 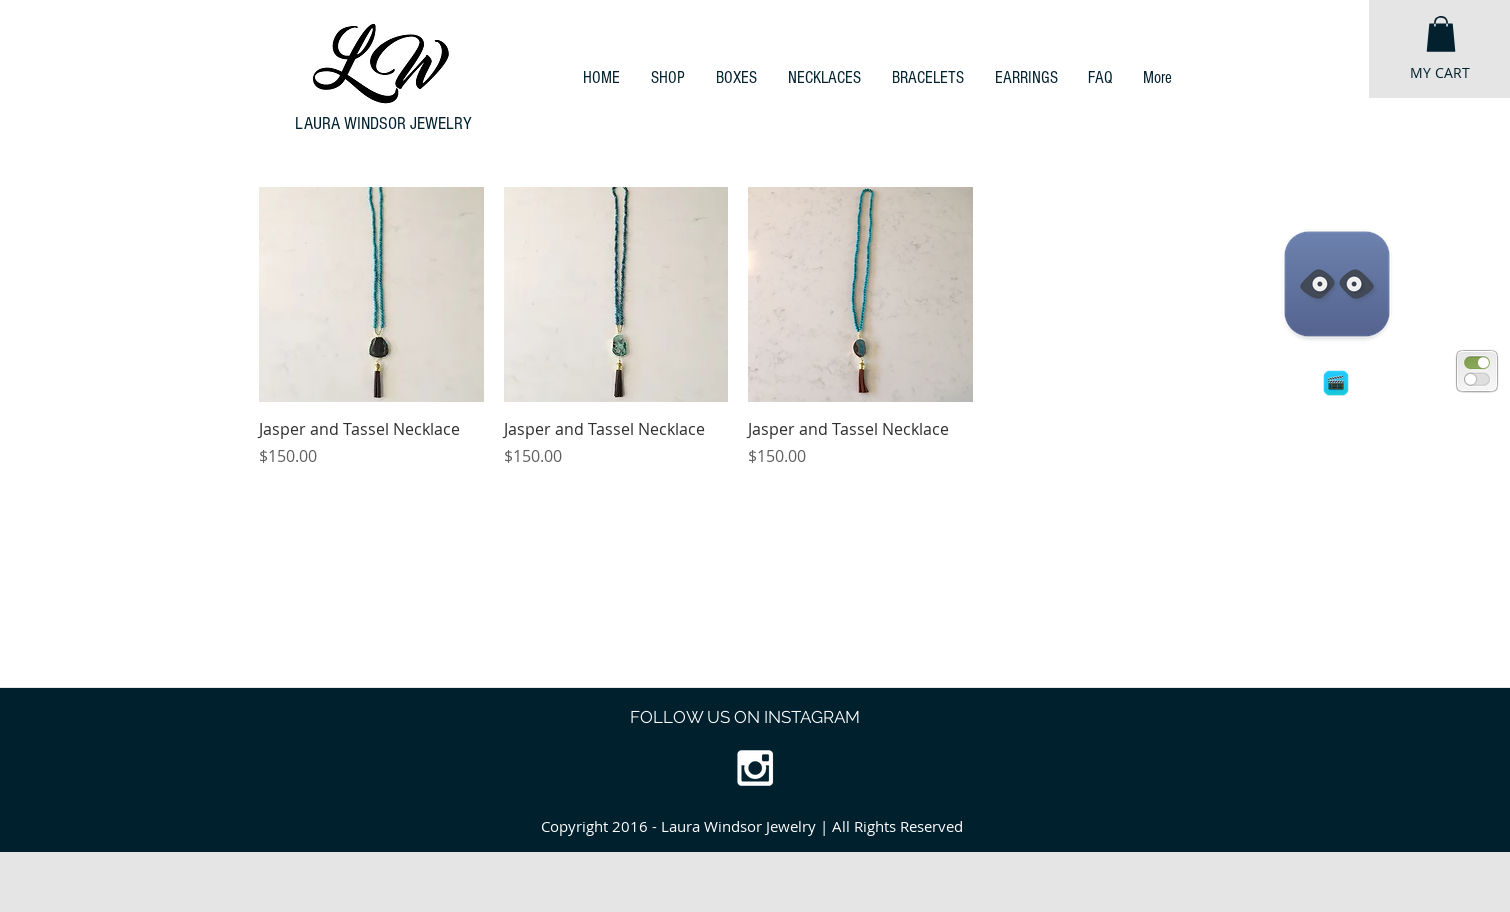 What do you see at coordinates (1337, 284) in the screenshot?
I see `open mockoon api mocking application` at bounding box center [1337, 284].